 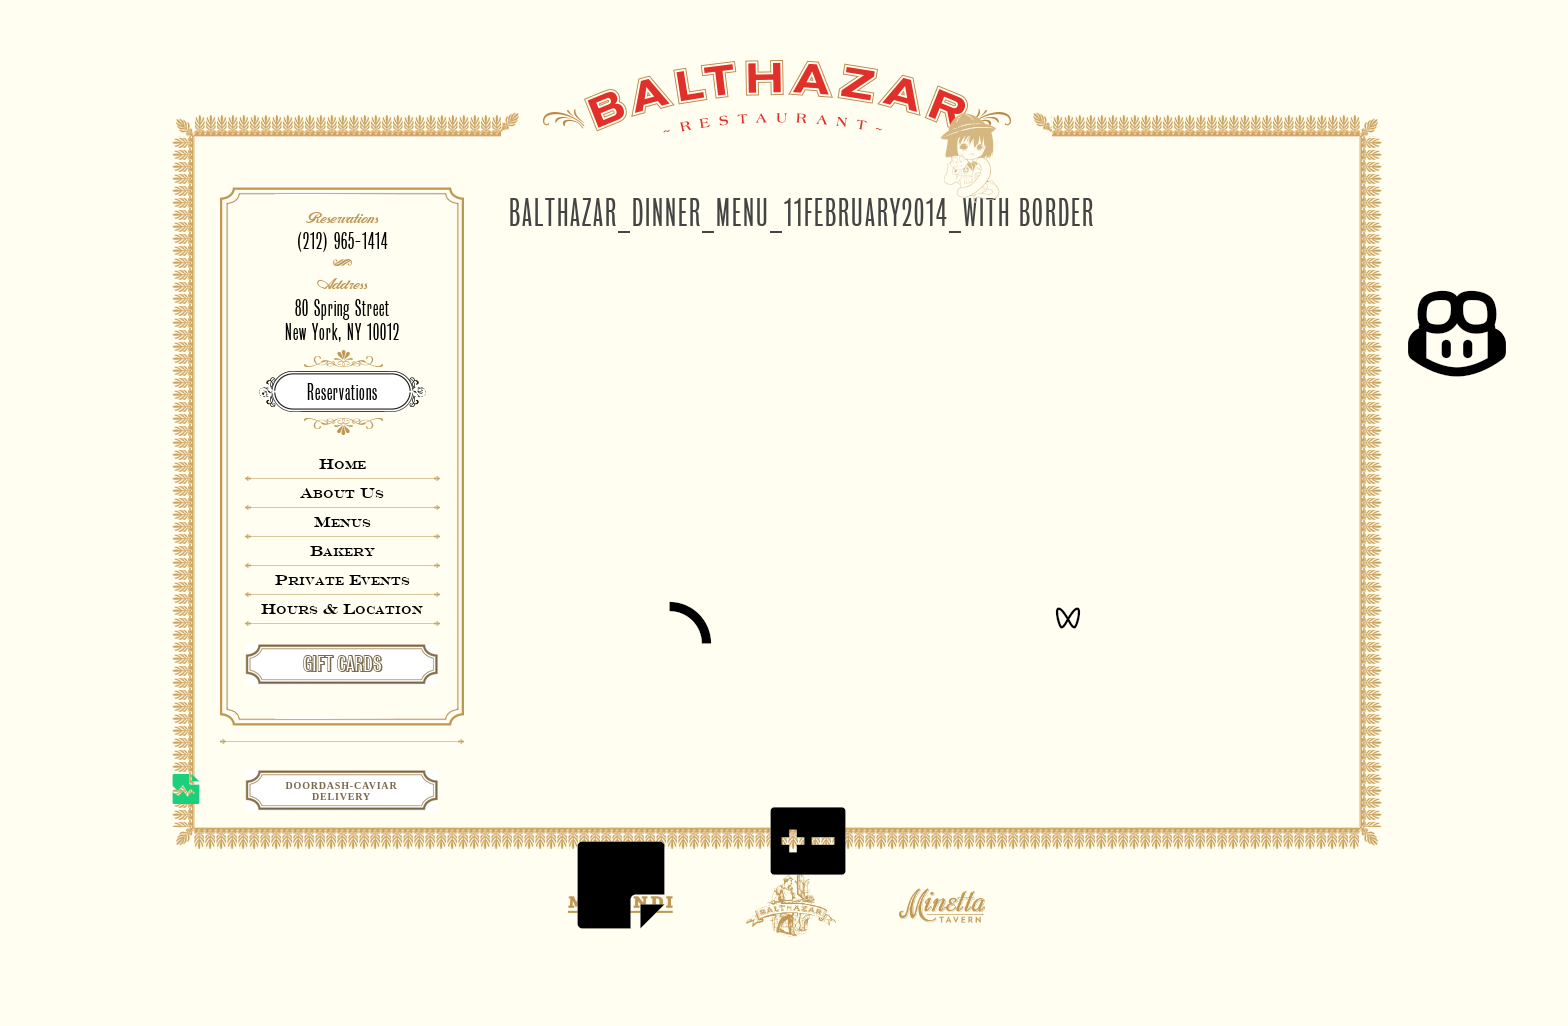 I want to click on adjust quantity or value up or down, so click(x=808, y=841).